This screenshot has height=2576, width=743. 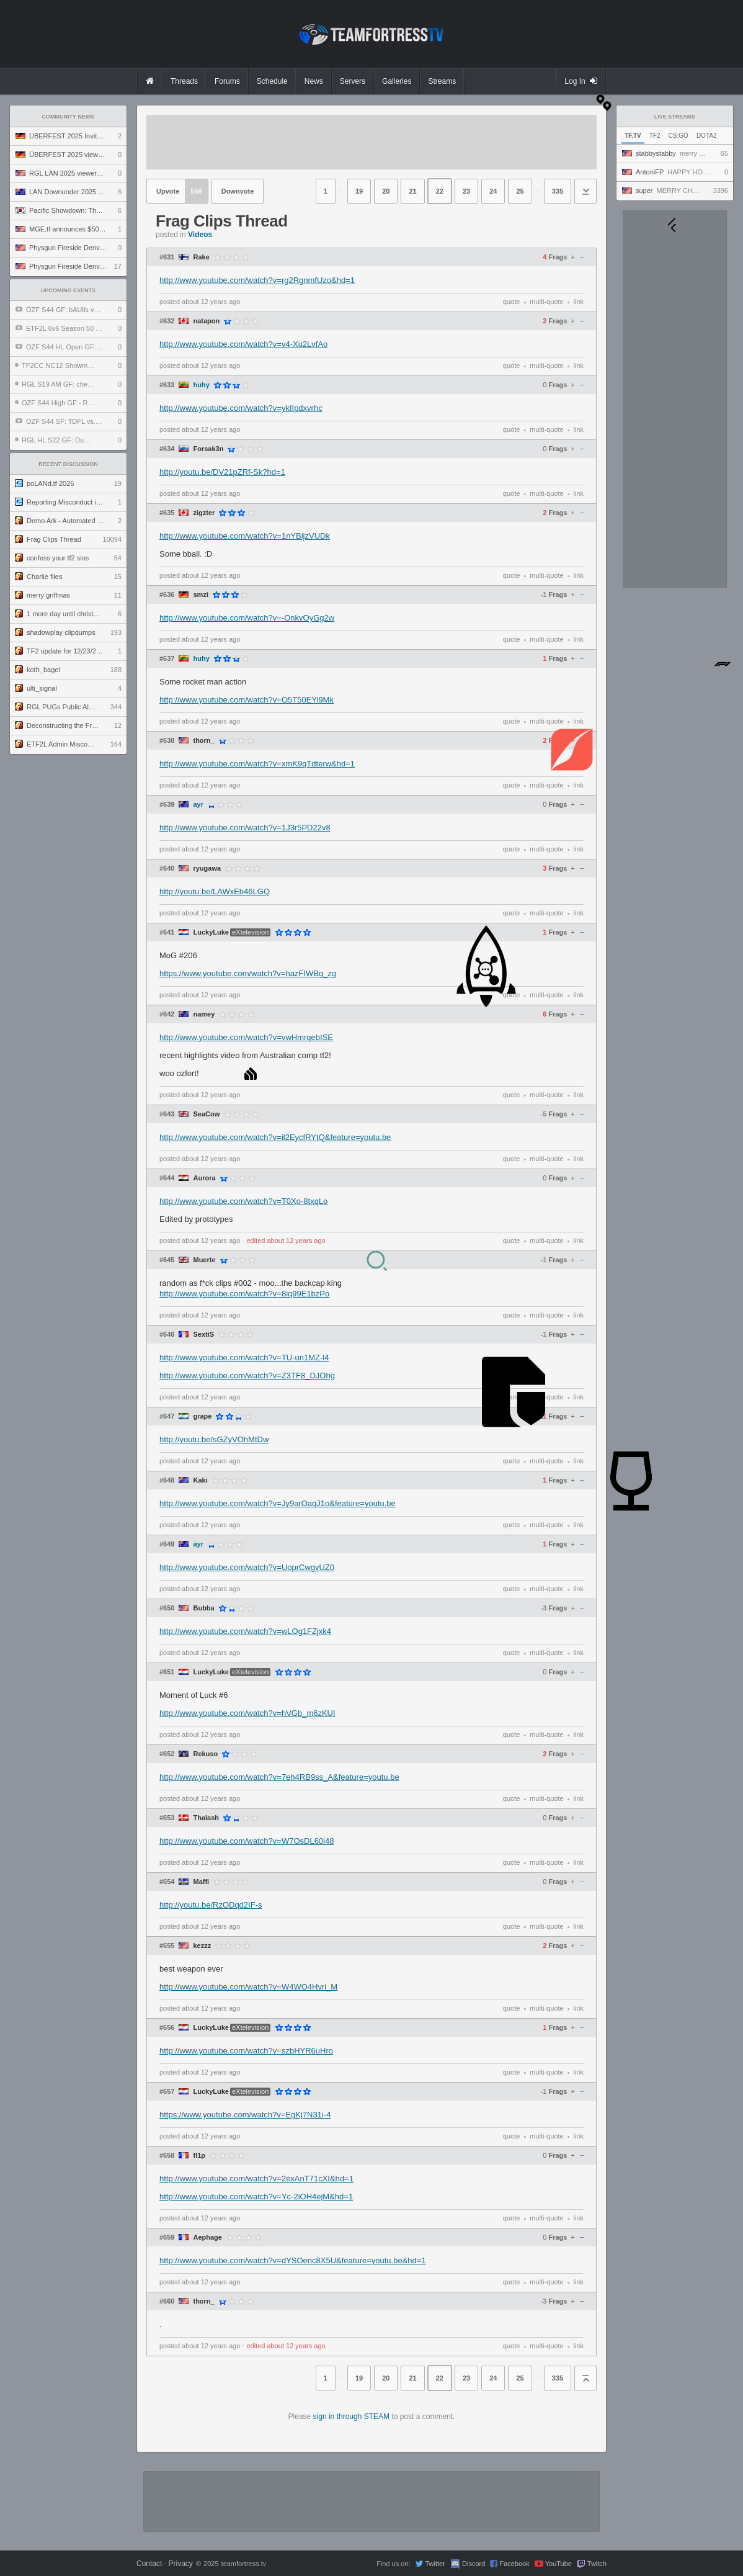 I want to click on open the kasa smart home app, so click(x=251, y=1074).